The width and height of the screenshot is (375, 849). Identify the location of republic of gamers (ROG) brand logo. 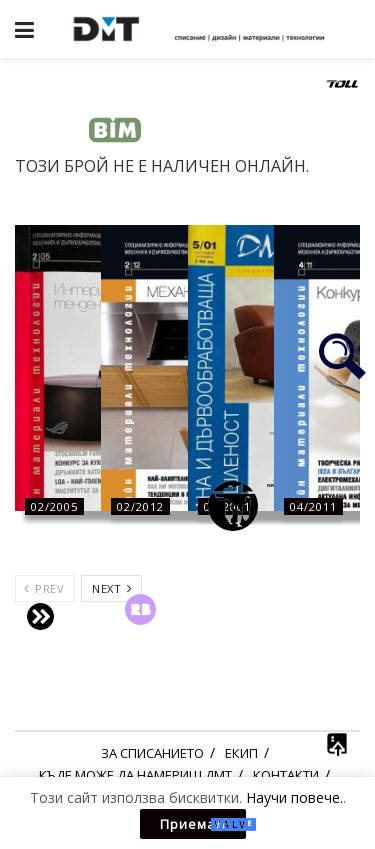
(57, 428).